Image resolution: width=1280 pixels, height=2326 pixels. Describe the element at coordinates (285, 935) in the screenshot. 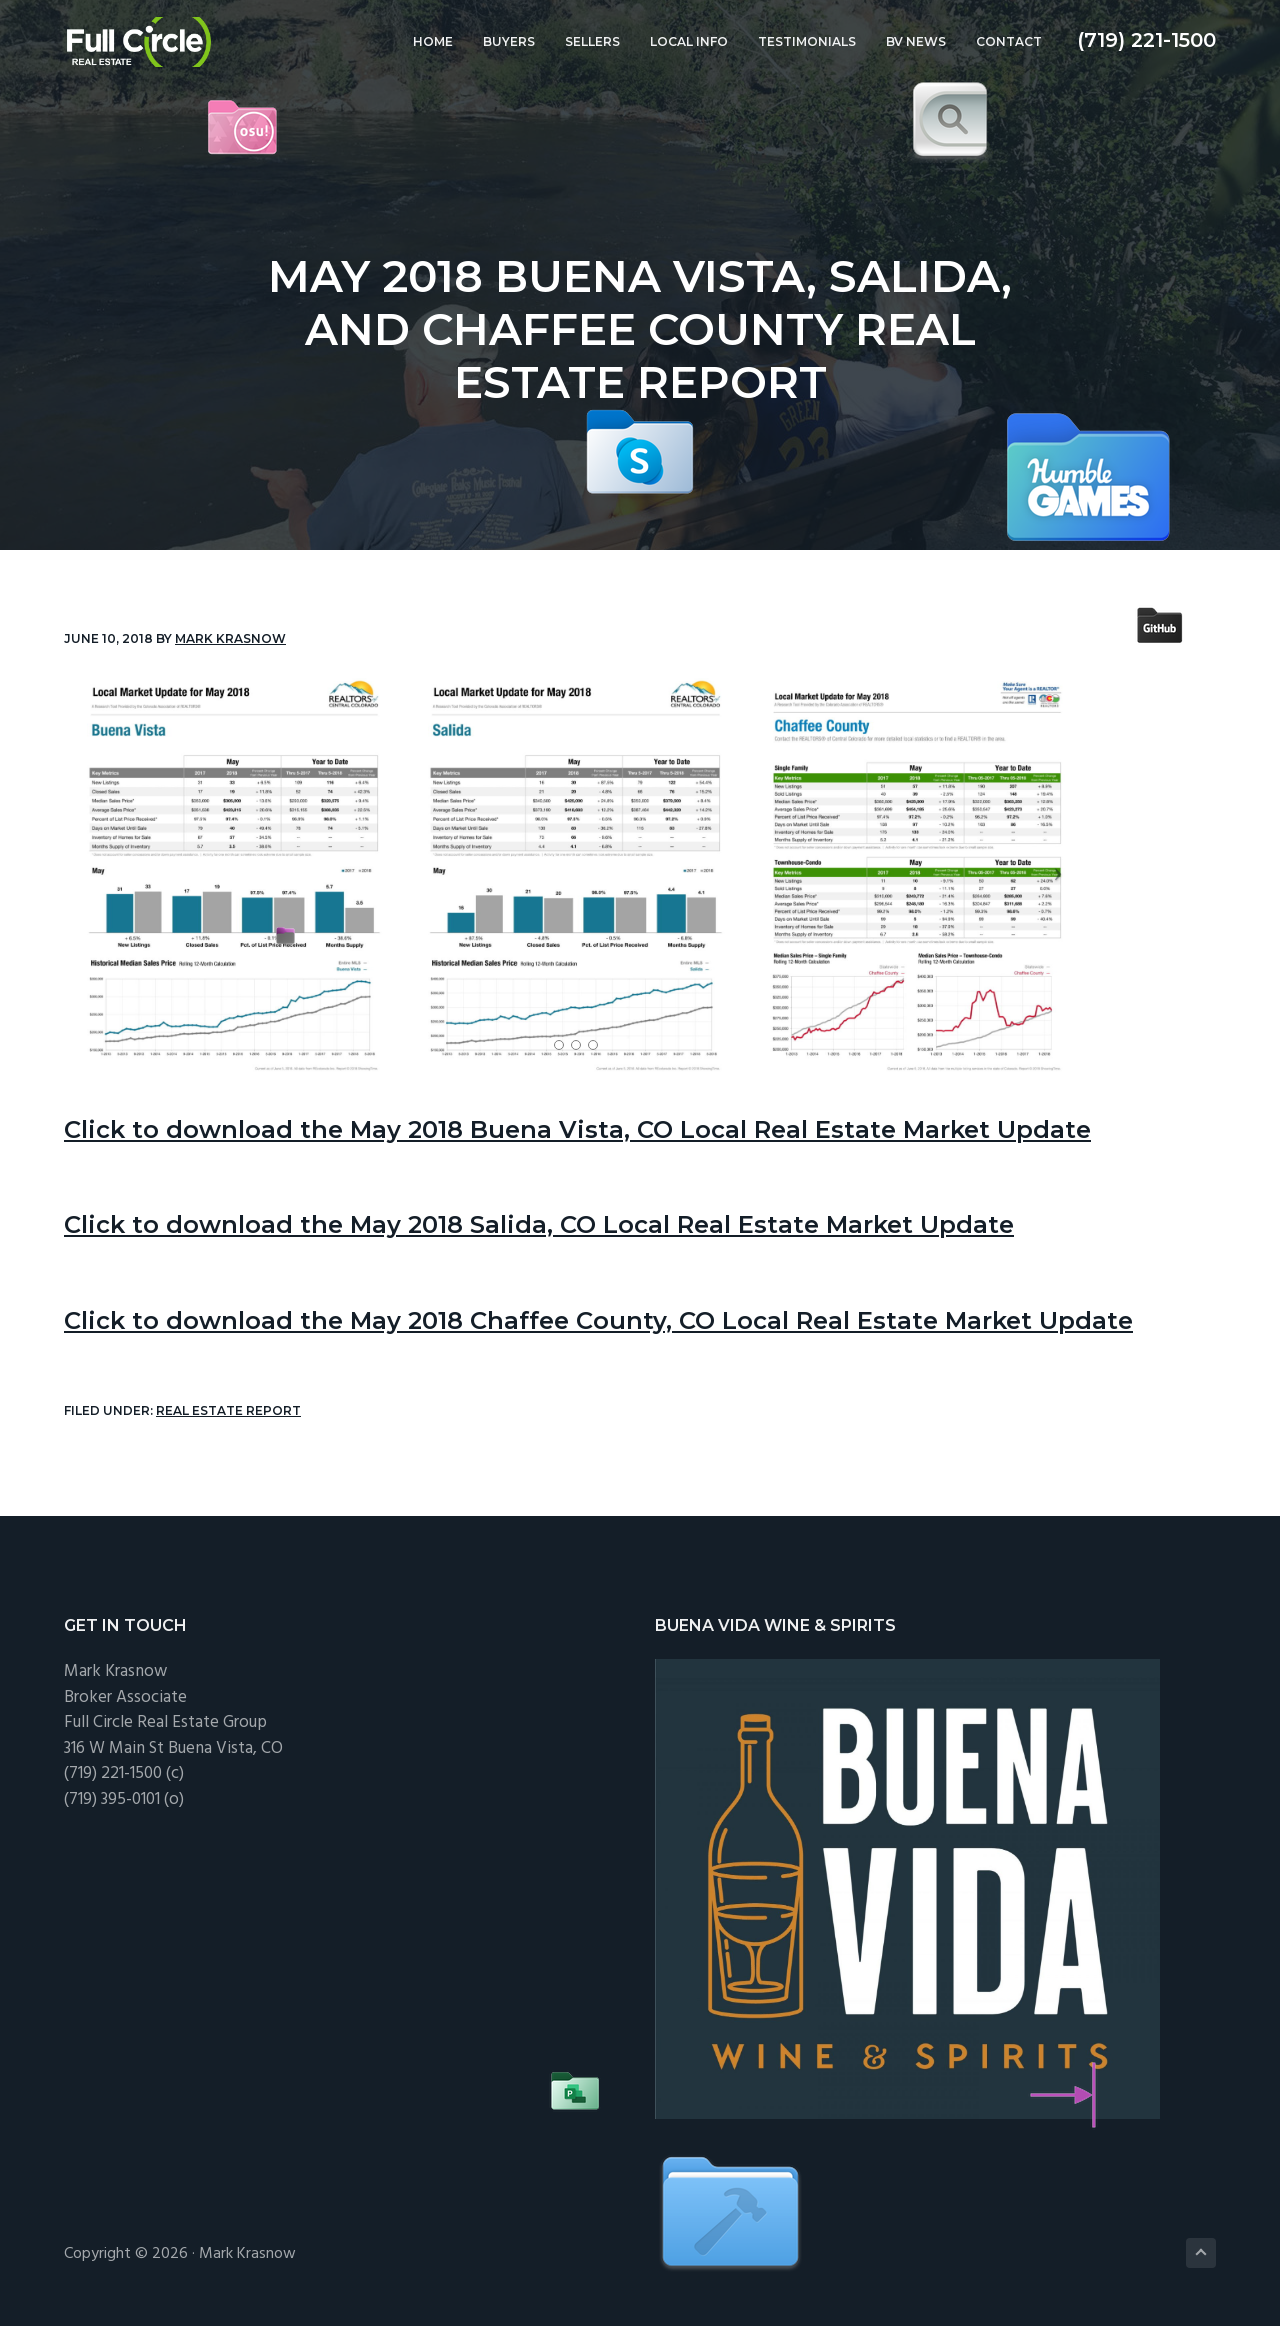

I see `open folder containing files` at that location.